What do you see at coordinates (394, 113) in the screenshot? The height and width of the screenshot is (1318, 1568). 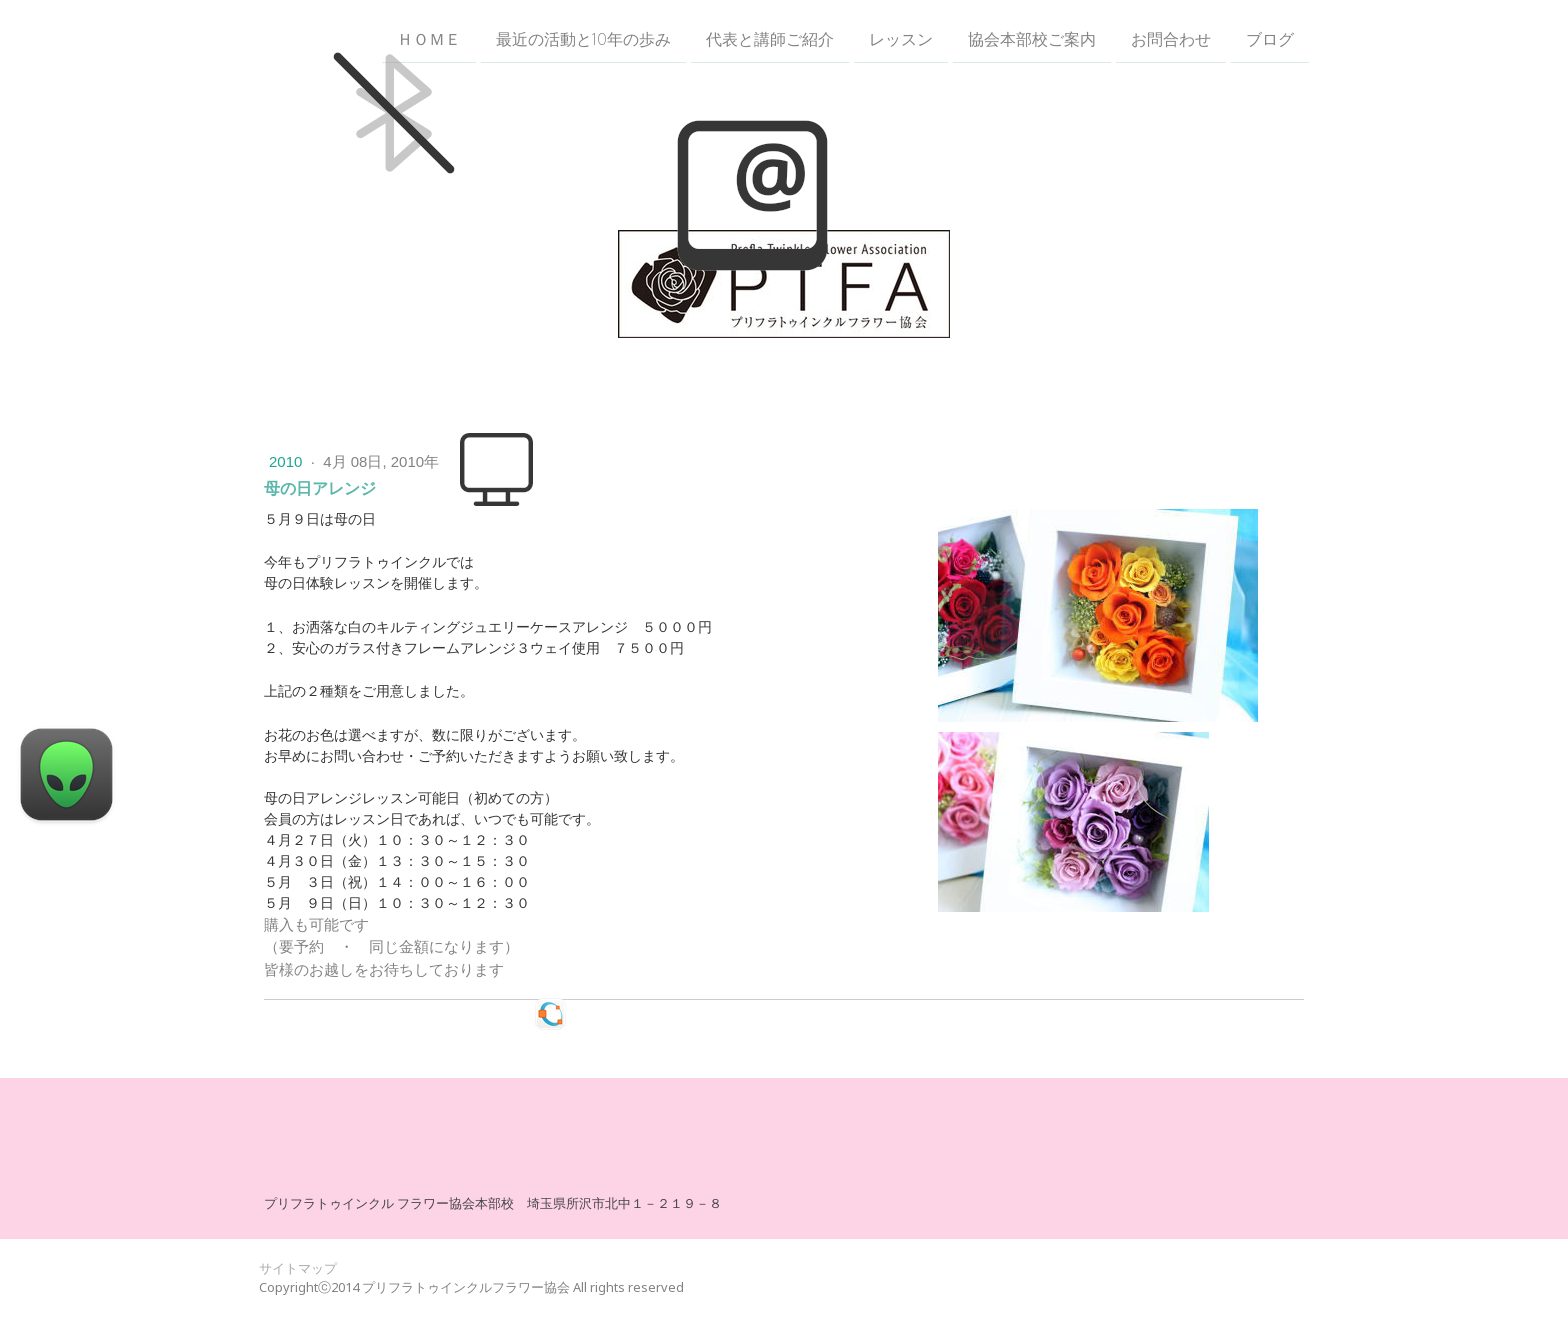 I see `indicates bluetooth is turned off or disabled` at bounding box center [394, 113].